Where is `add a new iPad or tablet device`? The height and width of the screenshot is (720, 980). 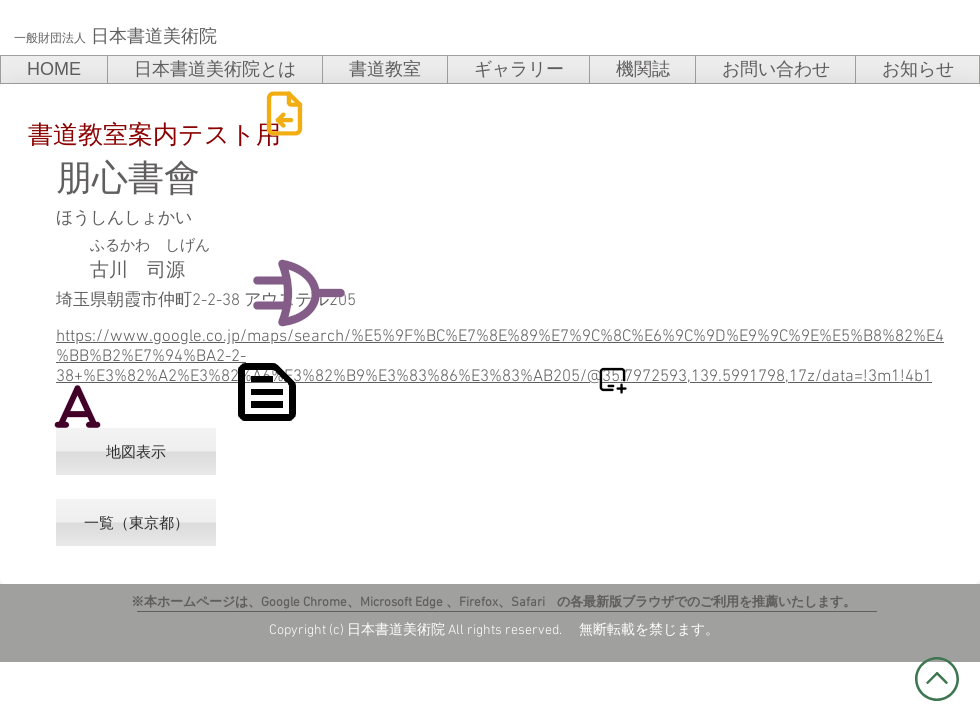 add a new iPad or tablet device is located at coordinates (612, 379).